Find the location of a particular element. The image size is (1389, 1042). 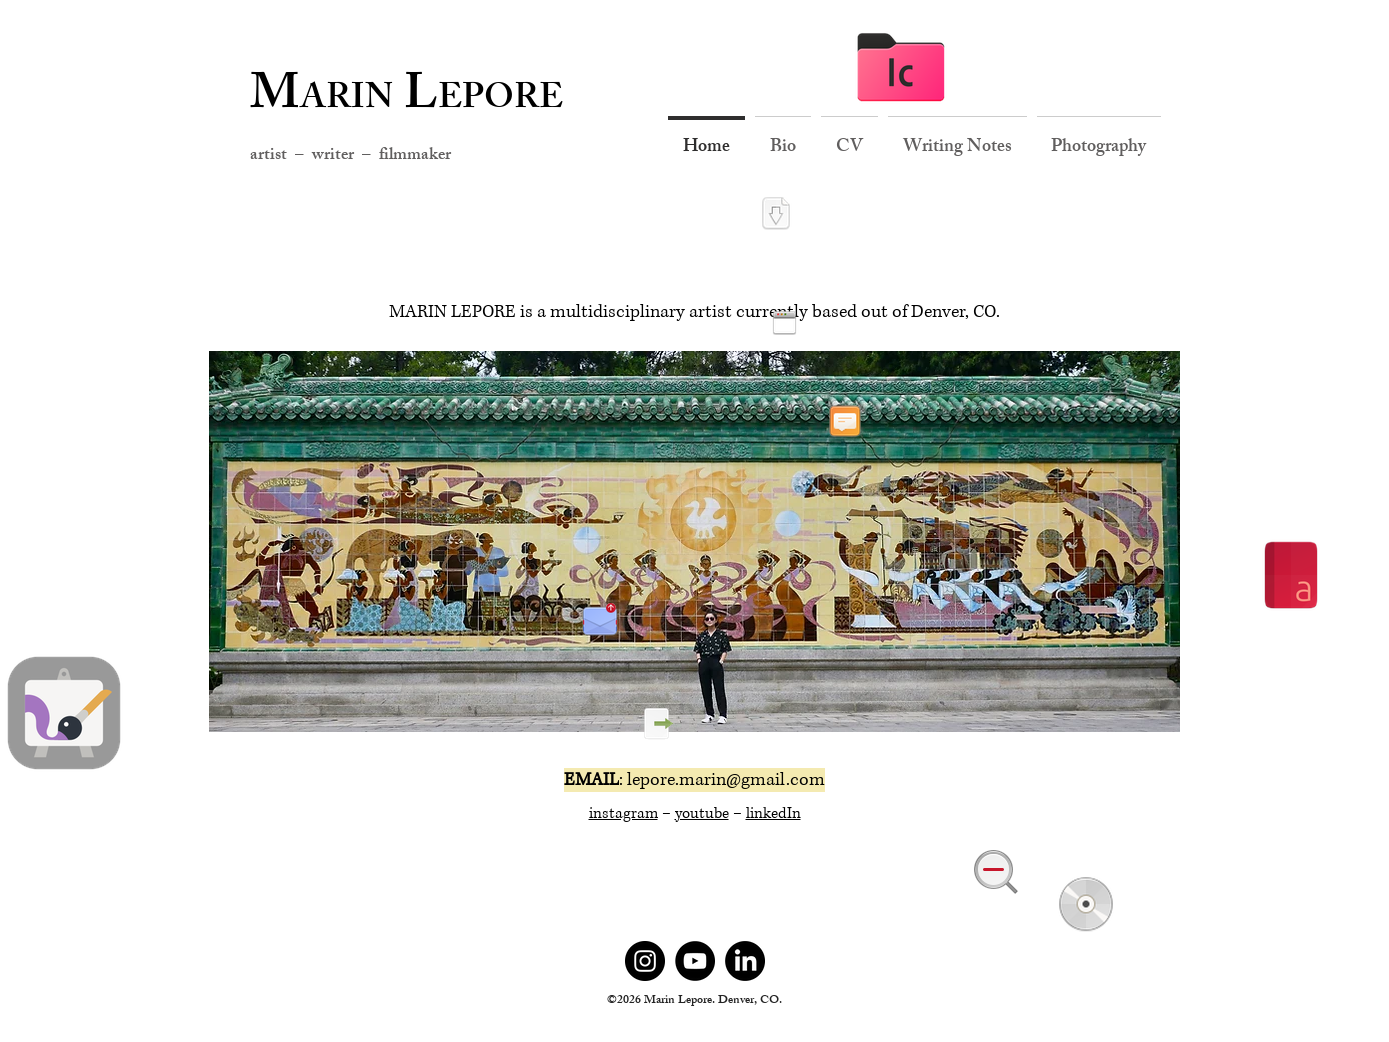

install a file or package is located at coordinates (776, 213).